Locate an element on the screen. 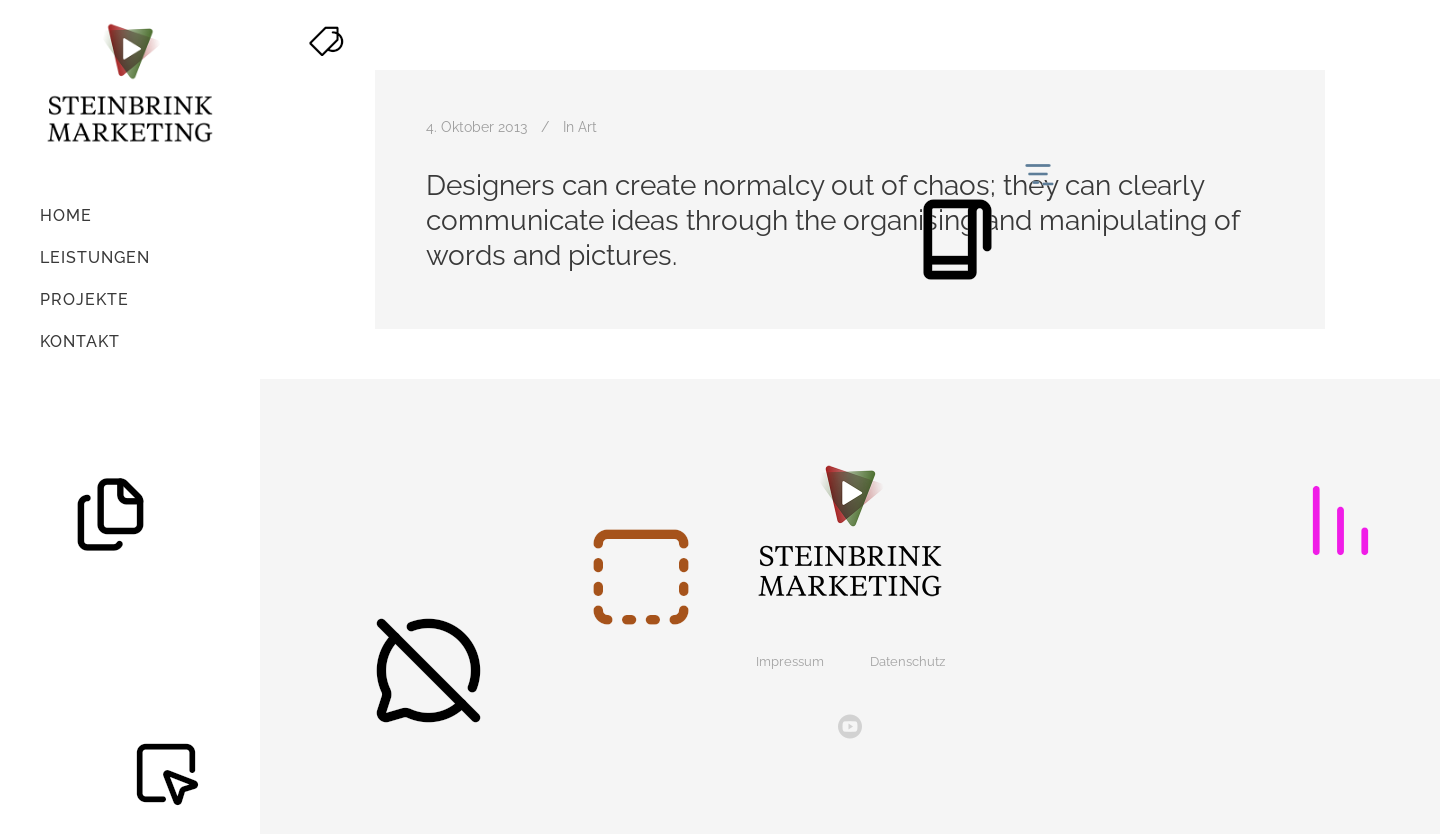  view towel or linen amenities is located at coordinates (954, 239).